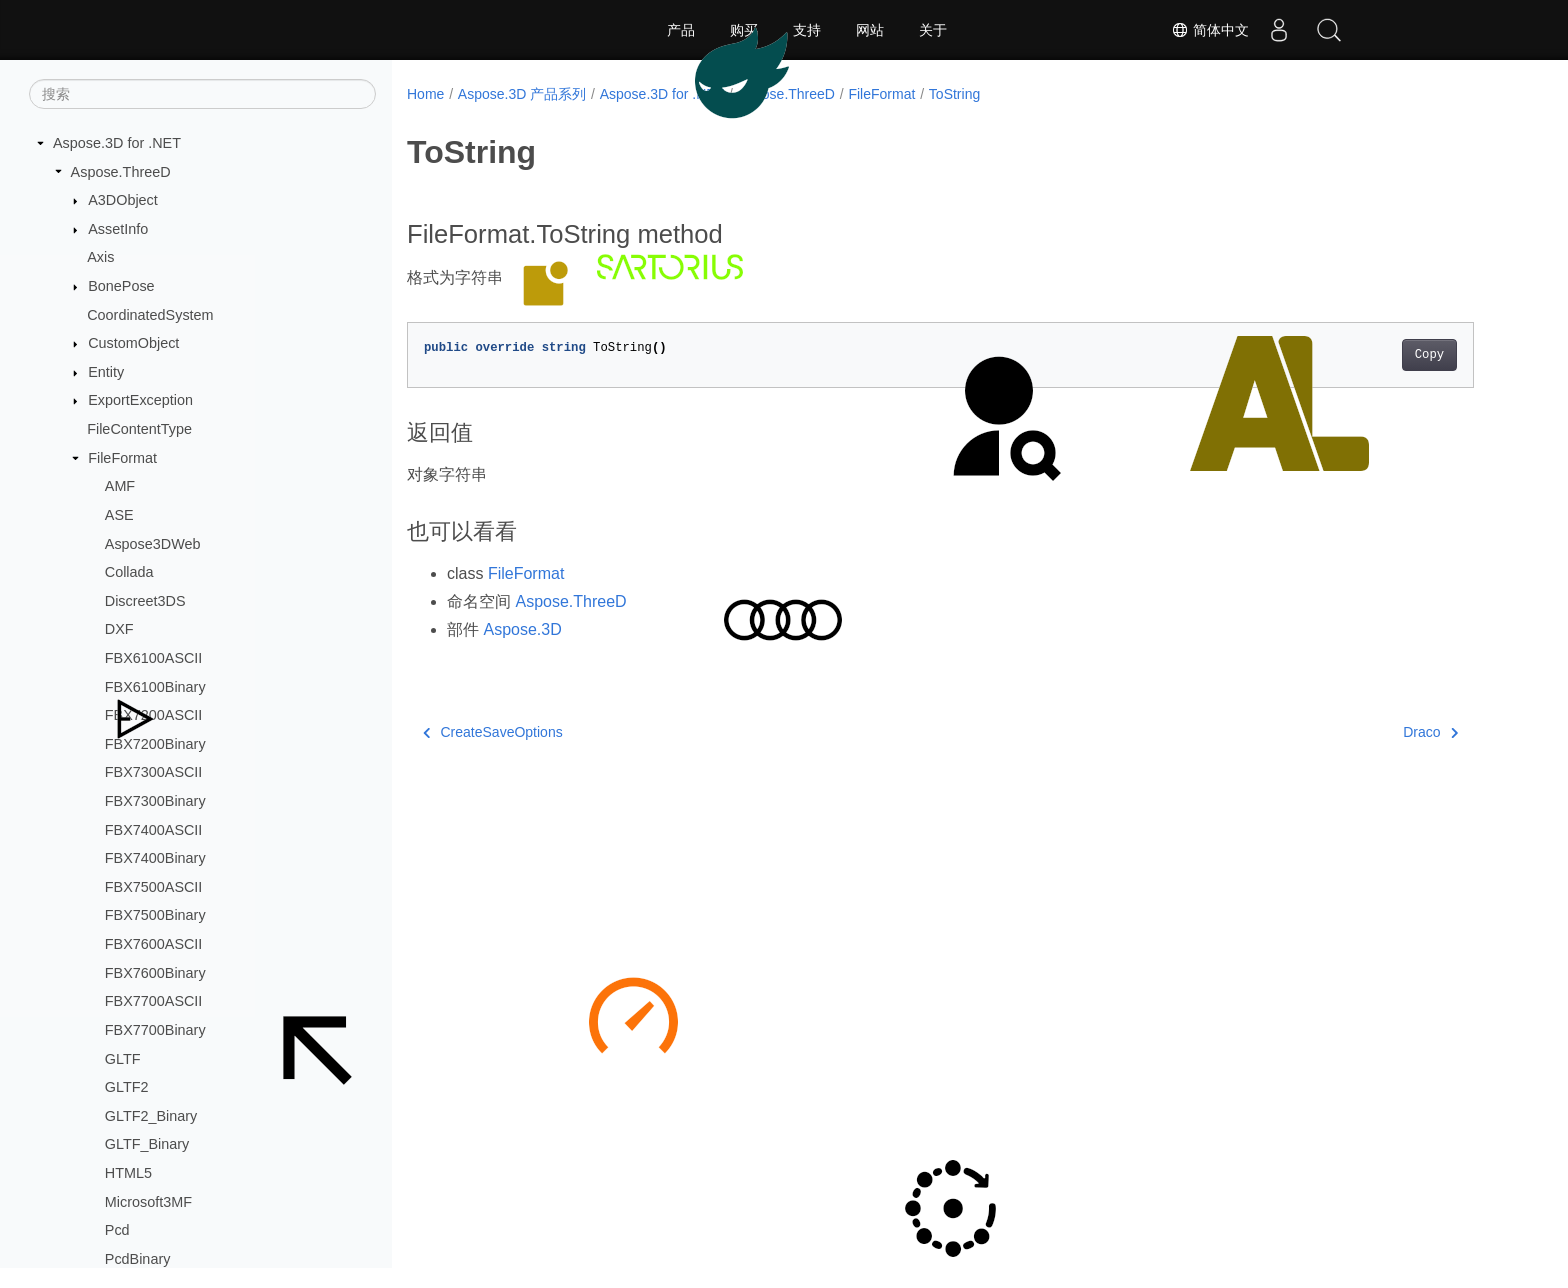  What do you see at coordinates (670, 267) in the screenshot?
I see `Sartorius company logo` at bounding box center [670, 267].